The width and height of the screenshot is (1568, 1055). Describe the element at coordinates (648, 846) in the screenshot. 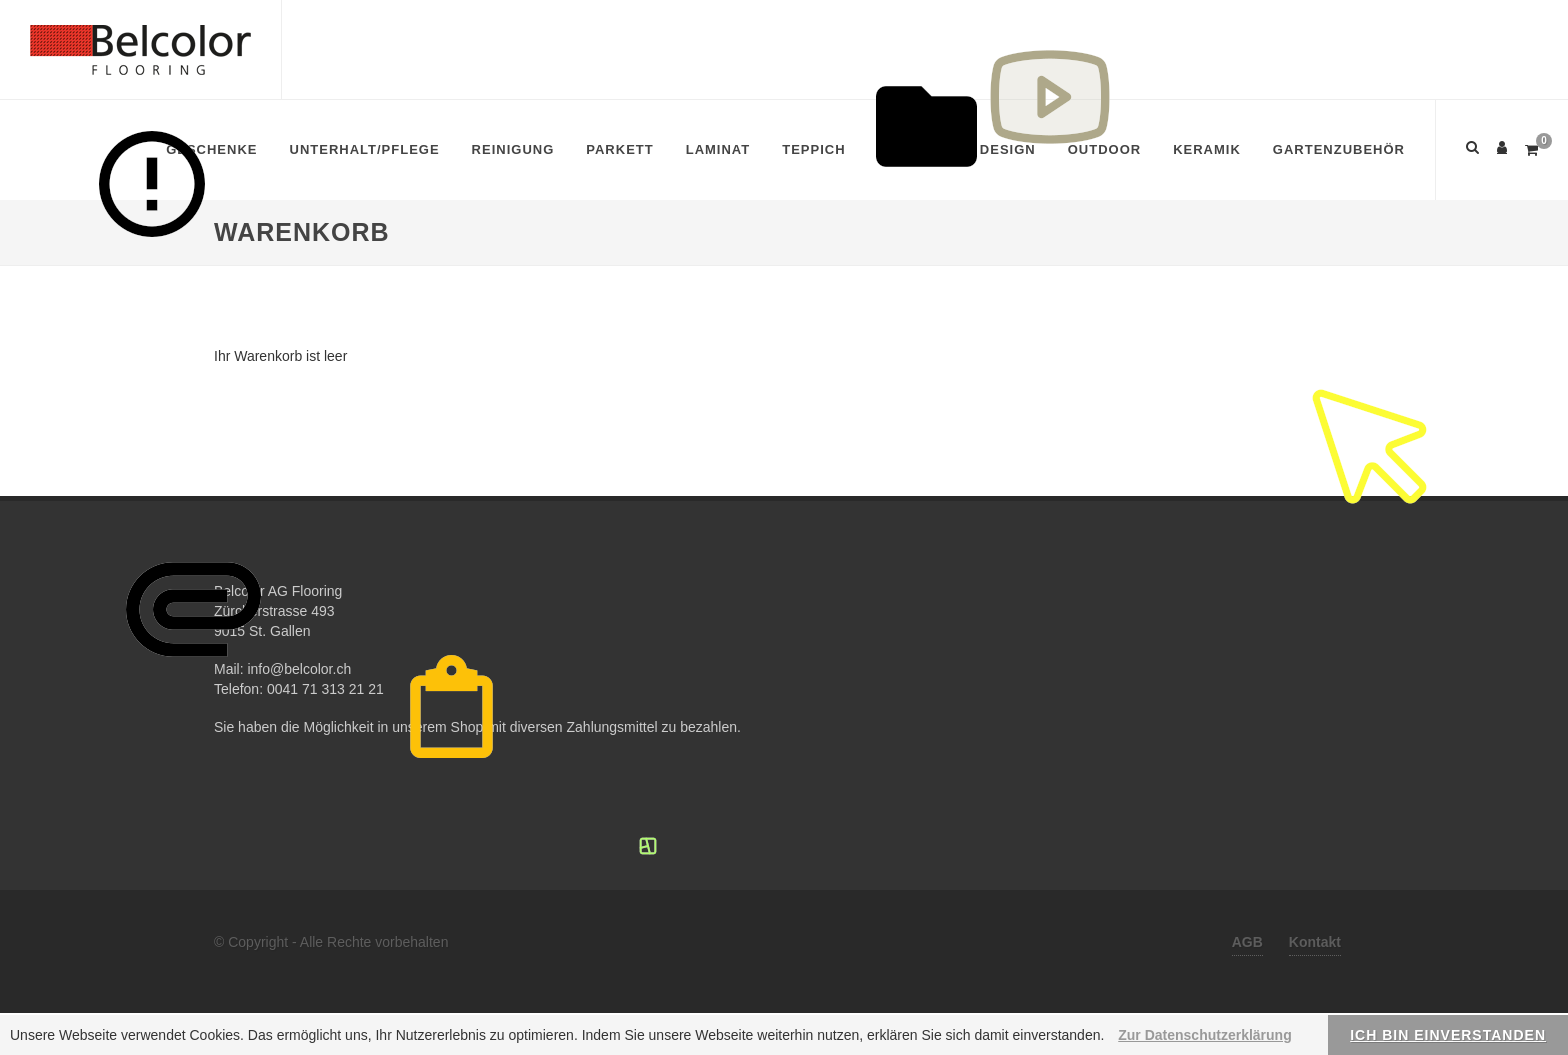

I see `switch to collage layout view` at that location.